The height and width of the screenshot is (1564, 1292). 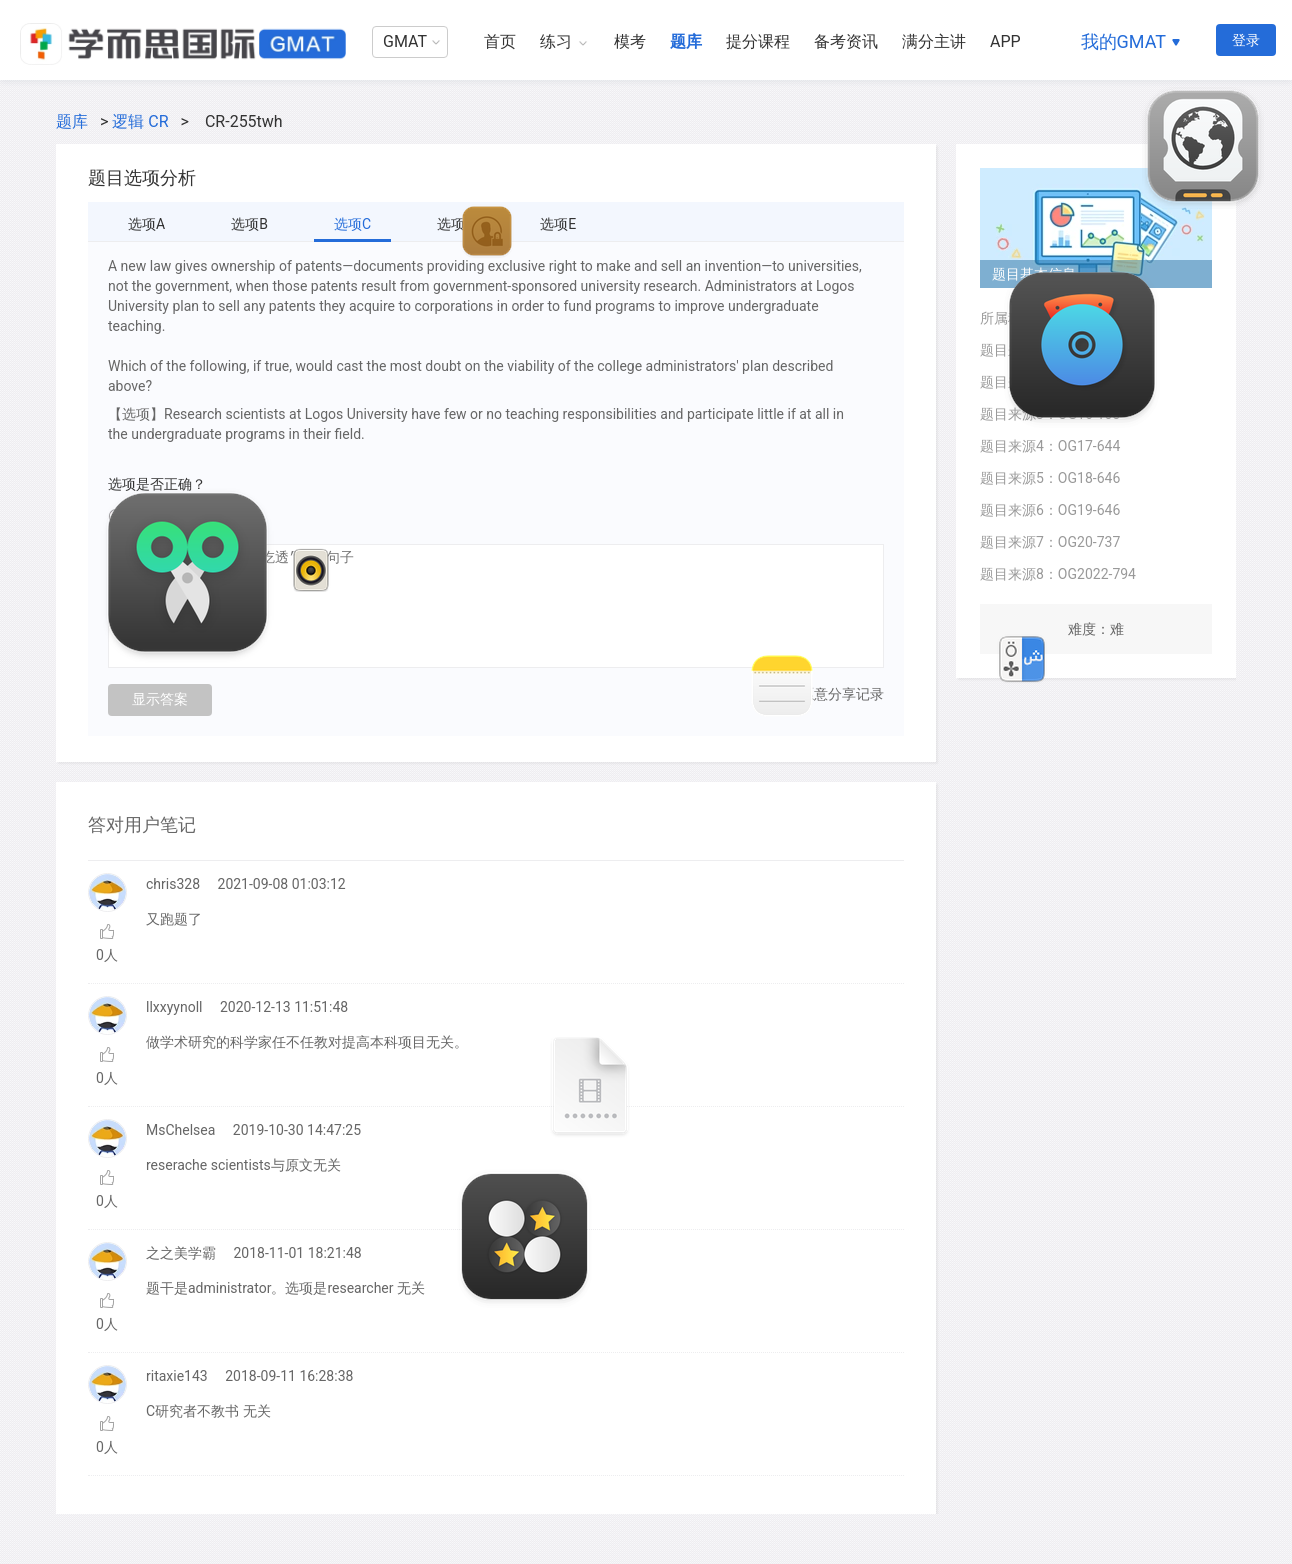 I want to click on a subtitle file (.srt) for video content, so click(x=590, y=1087).